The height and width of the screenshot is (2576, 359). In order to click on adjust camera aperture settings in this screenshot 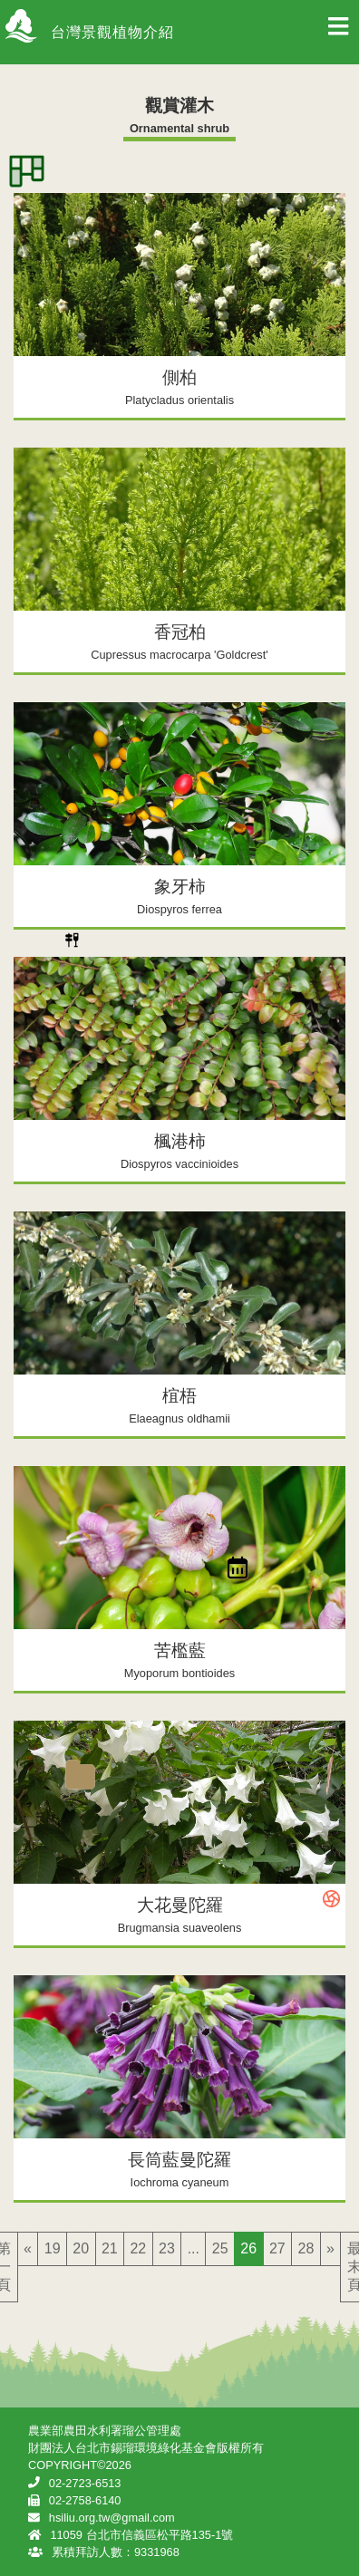, I will do `click(331, 1898)`.